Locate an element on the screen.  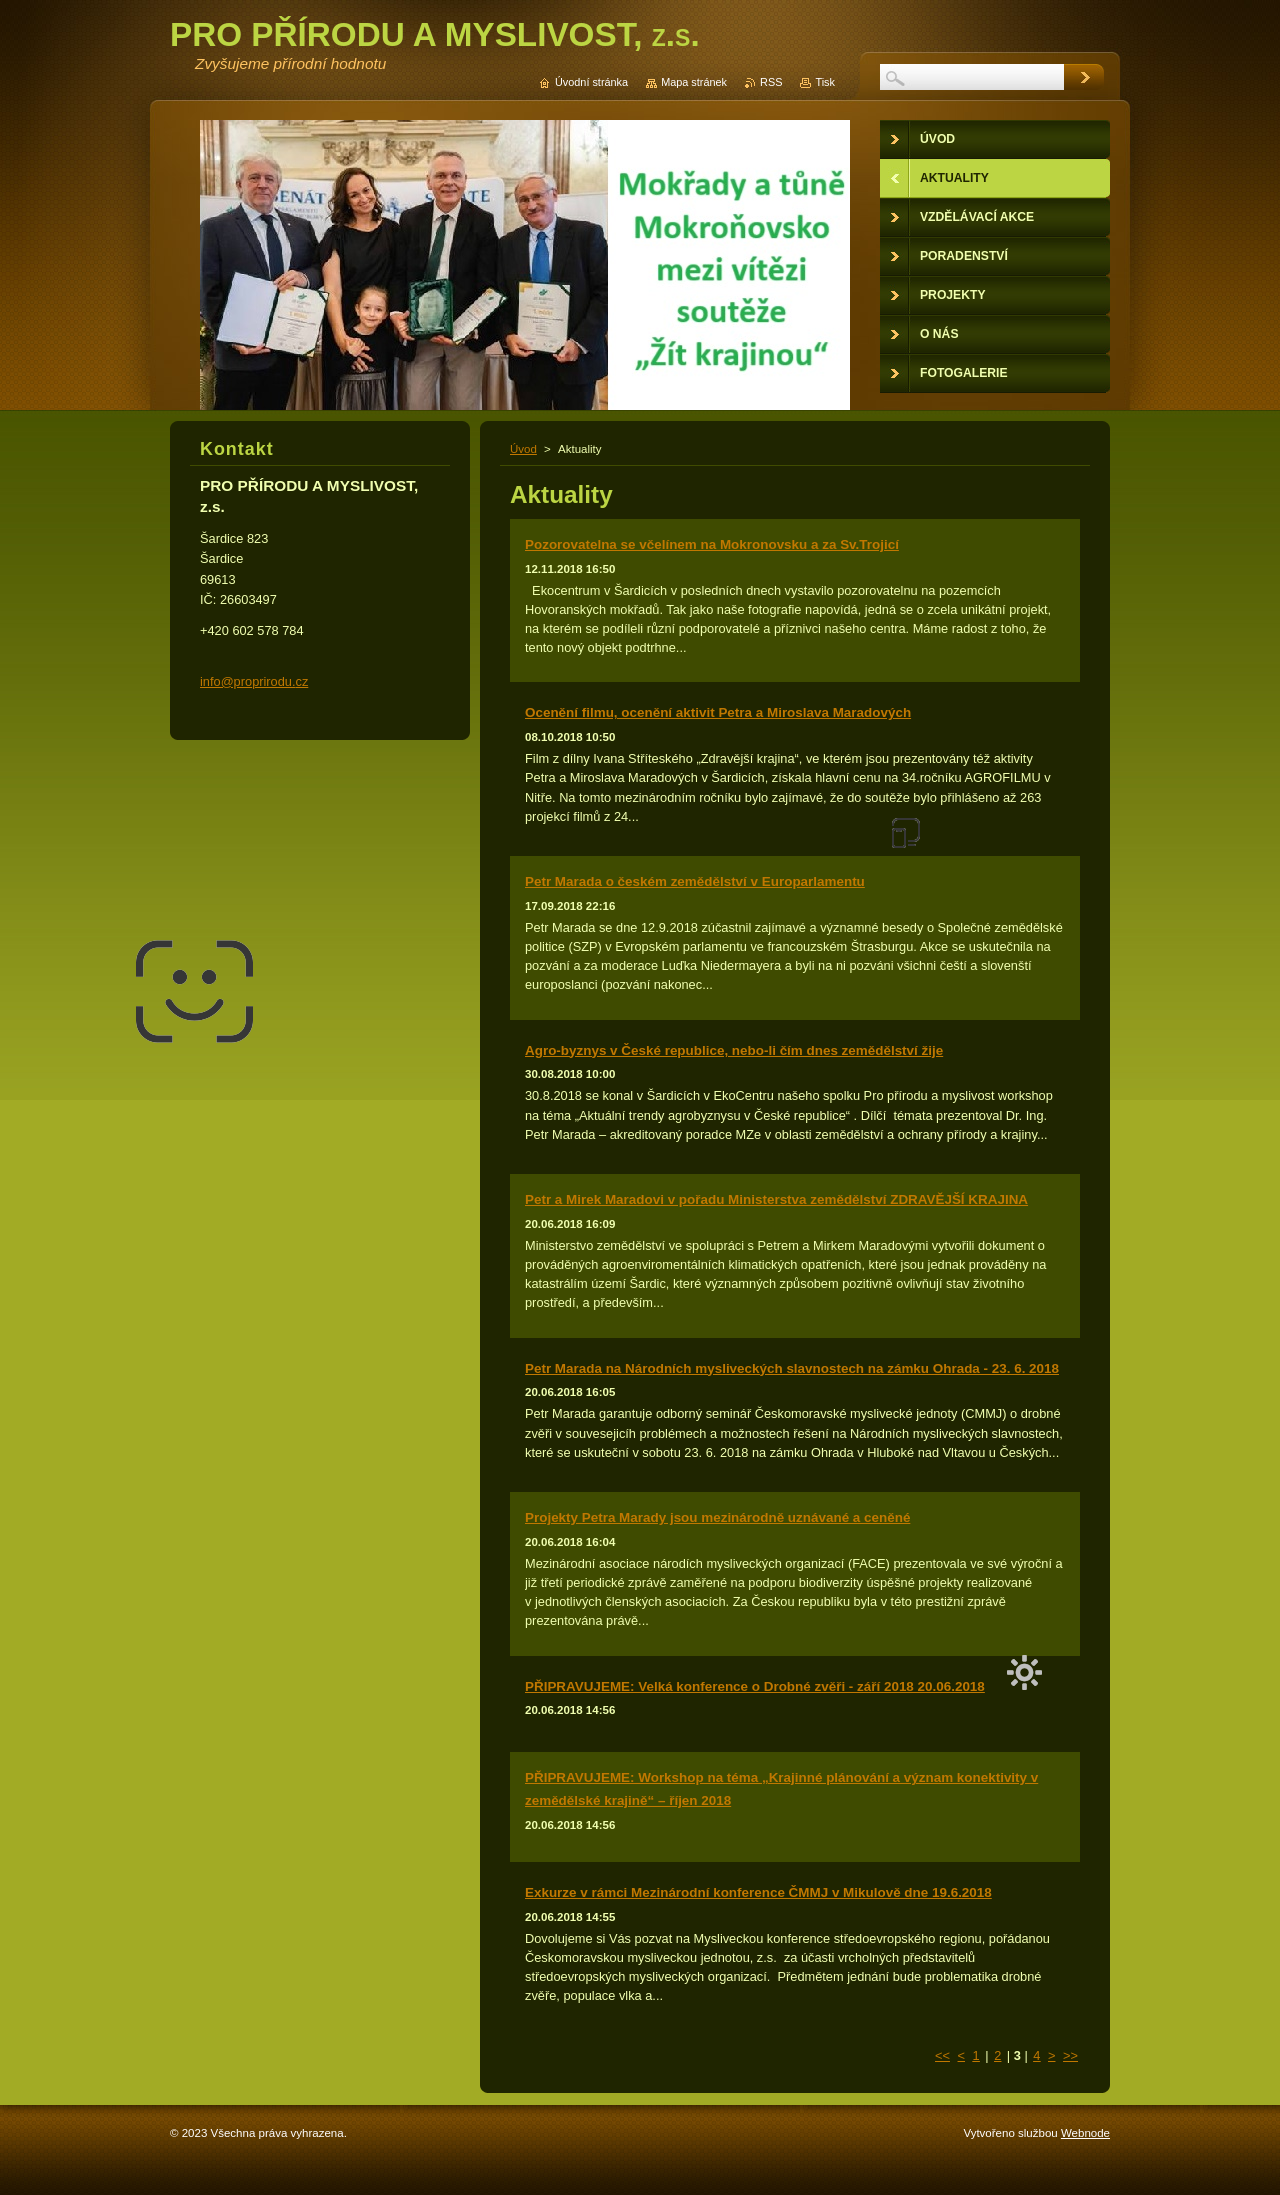
link or sync devices together is located at coordinates (906, 832).